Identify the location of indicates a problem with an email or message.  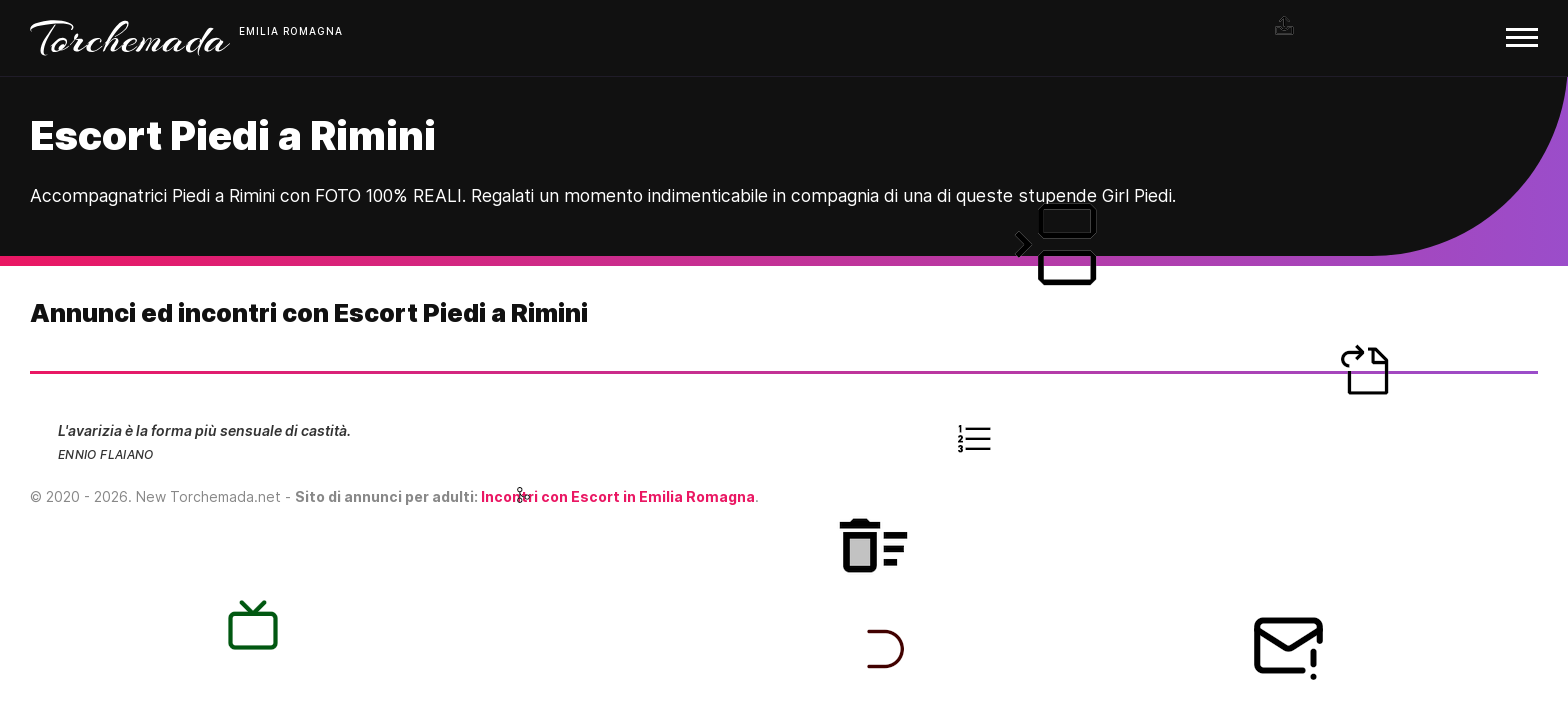
(1288, 645).